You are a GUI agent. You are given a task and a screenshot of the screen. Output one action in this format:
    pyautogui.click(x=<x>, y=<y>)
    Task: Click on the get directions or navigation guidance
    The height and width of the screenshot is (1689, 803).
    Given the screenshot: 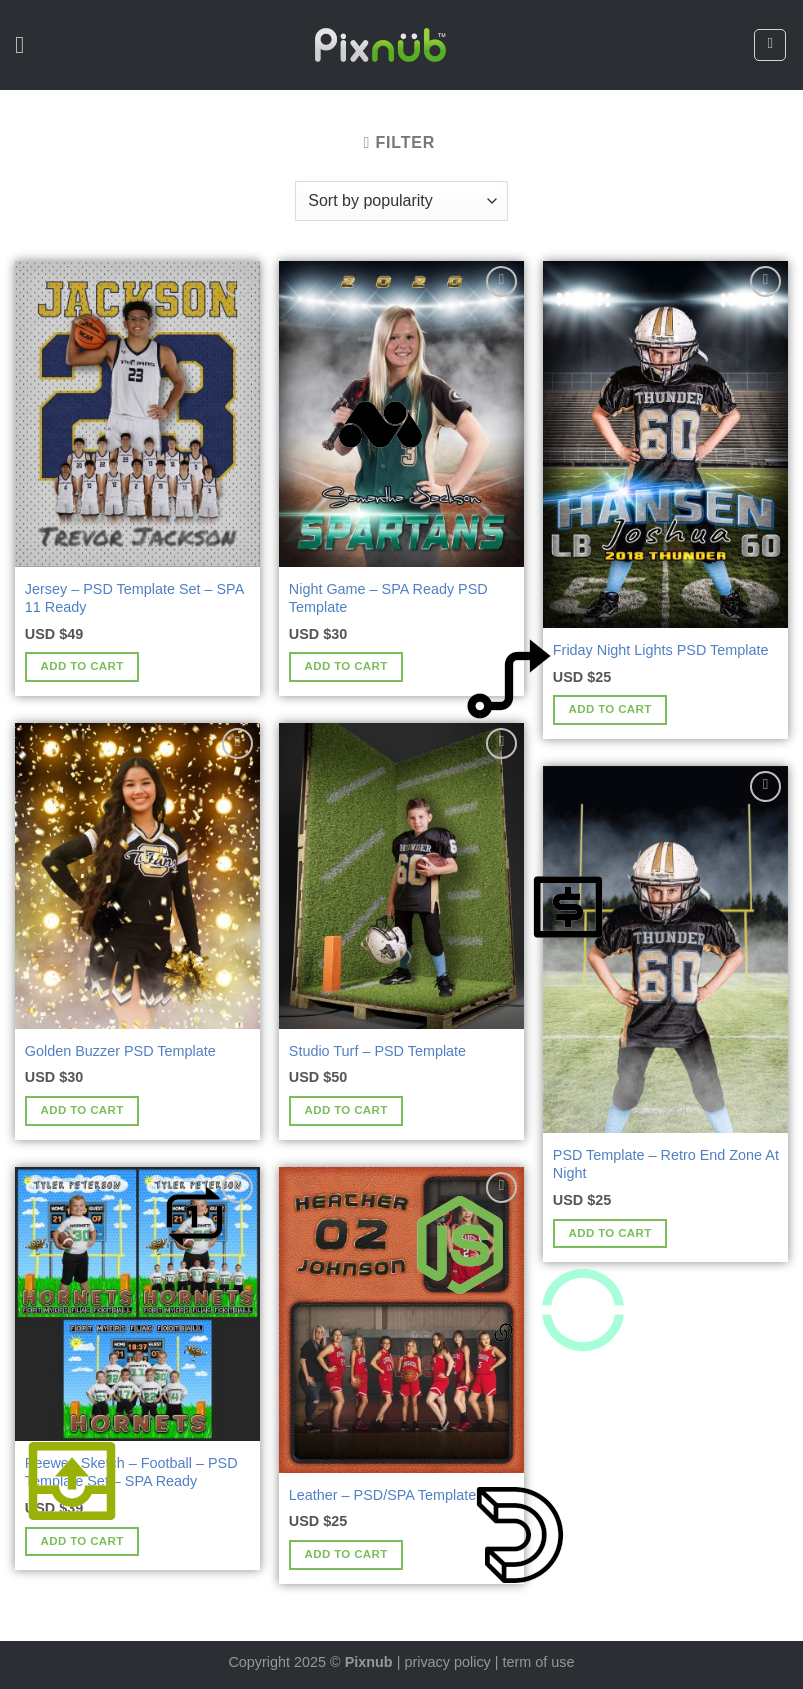 What is the action you would take?
    pyautogui.click(x=509, y=681)
    